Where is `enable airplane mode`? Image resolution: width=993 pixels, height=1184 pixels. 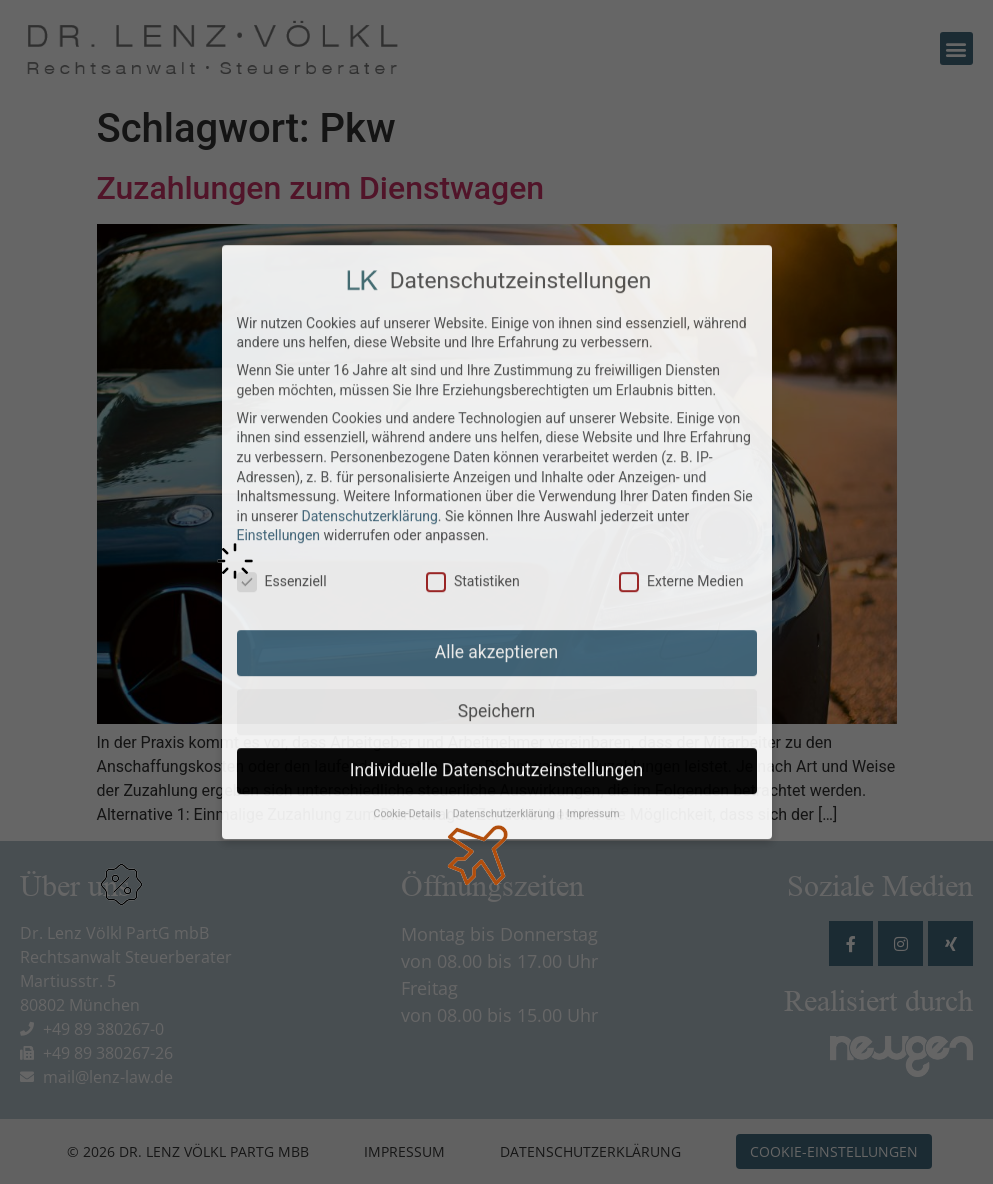
enable airplane mode is located at coordinates (479, 854).